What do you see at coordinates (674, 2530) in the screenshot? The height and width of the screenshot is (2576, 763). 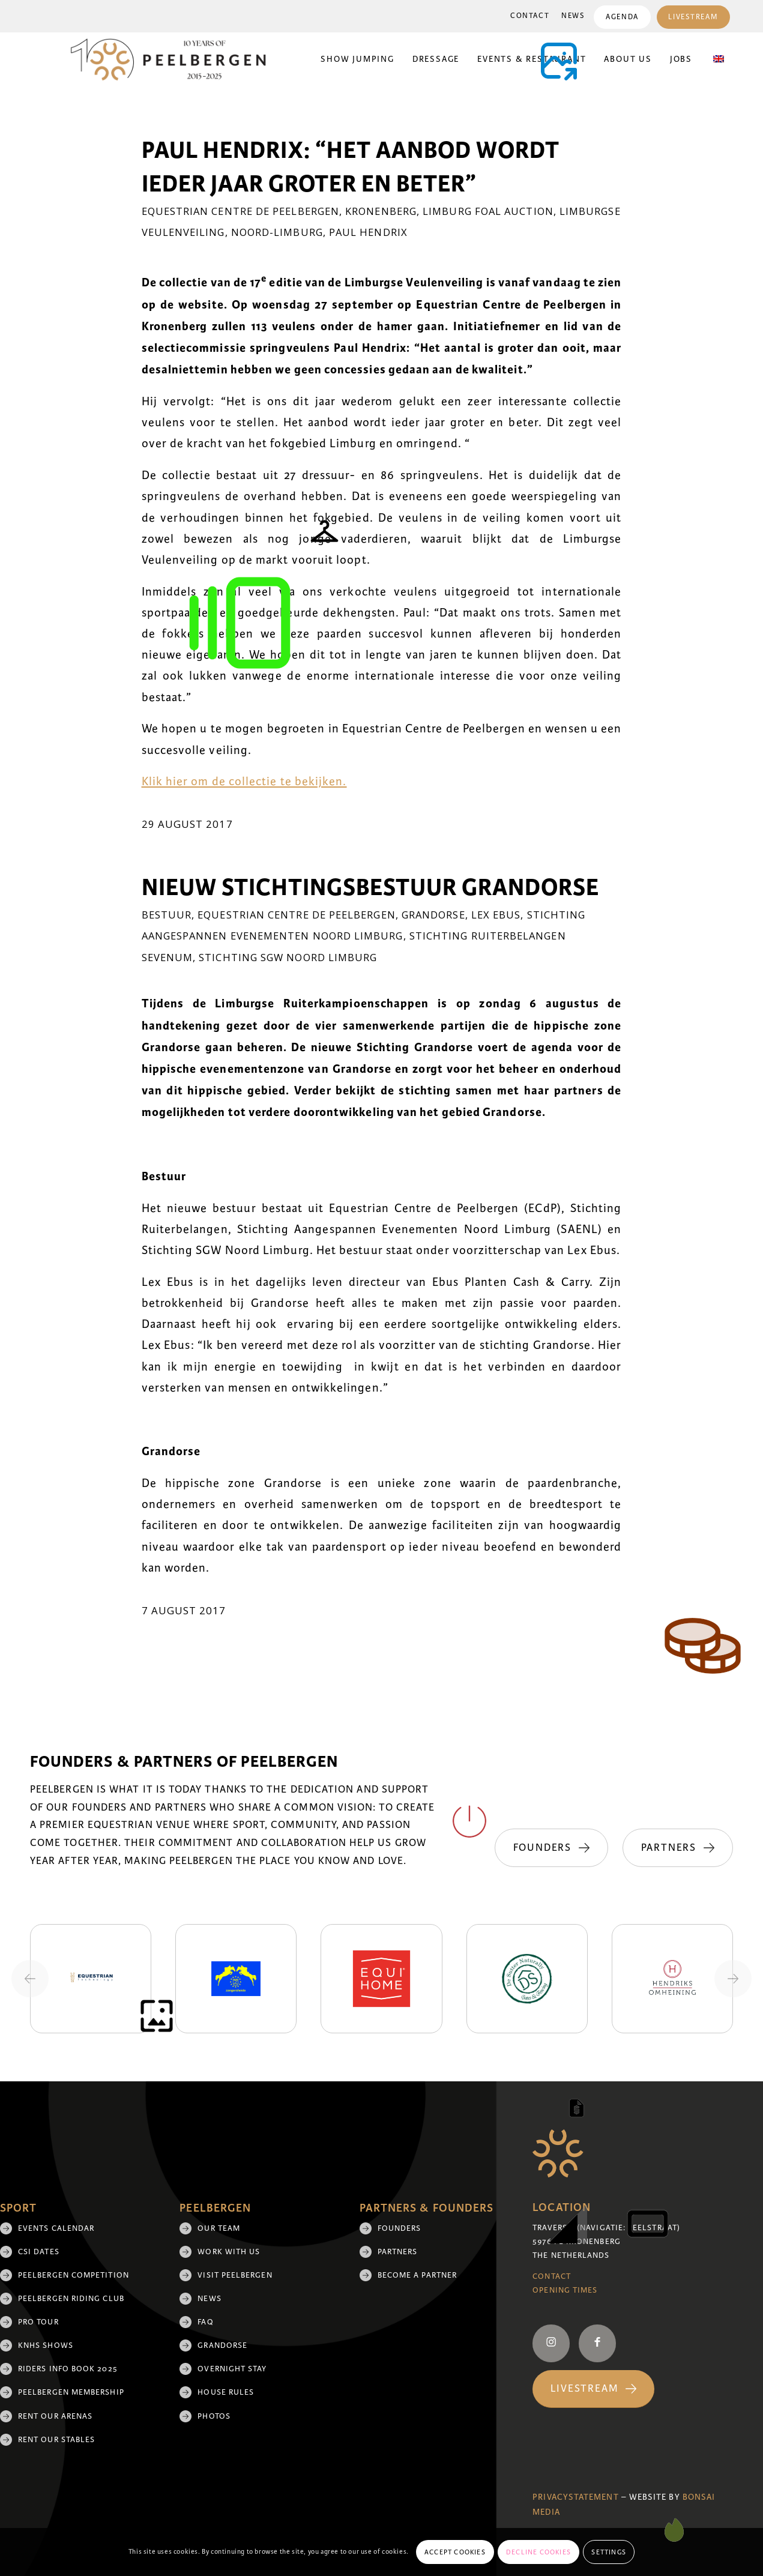 I see `indicates trending or hot content` at bounding box center [674, 2530].